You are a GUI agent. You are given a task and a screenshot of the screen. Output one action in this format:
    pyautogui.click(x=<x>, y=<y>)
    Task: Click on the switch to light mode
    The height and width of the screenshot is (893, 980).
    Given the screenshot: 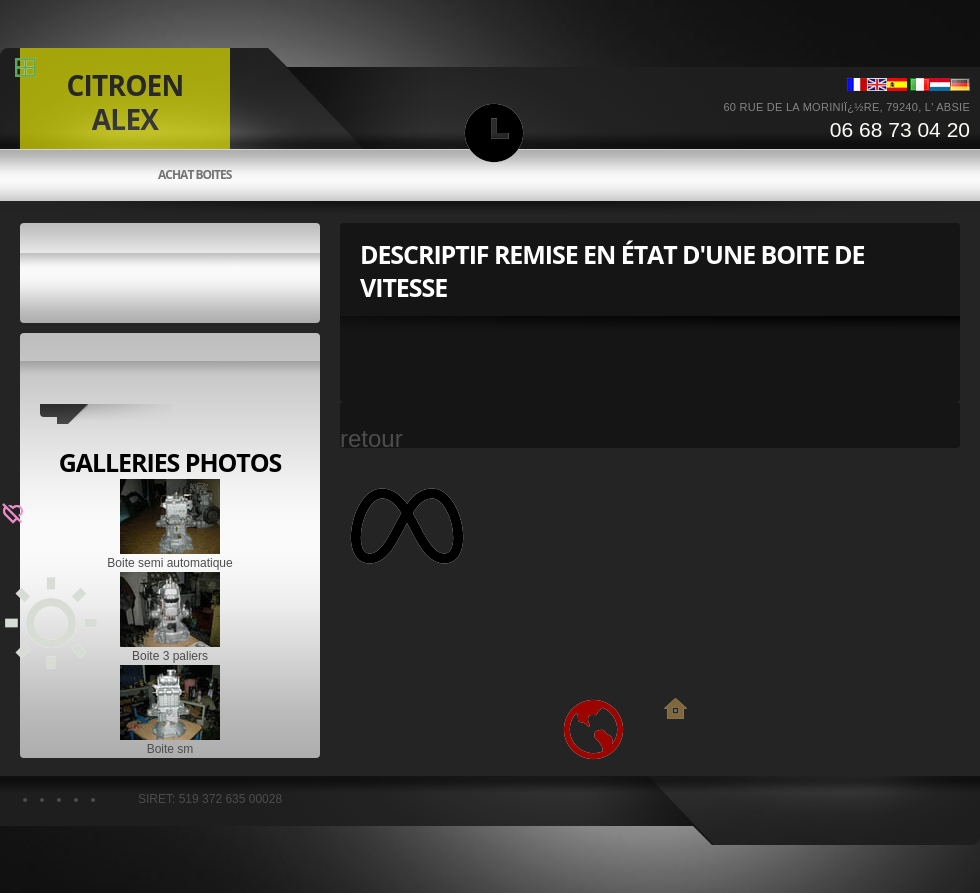 What is the action you would take?
    pyautogui.click(x=51, y=623)
    